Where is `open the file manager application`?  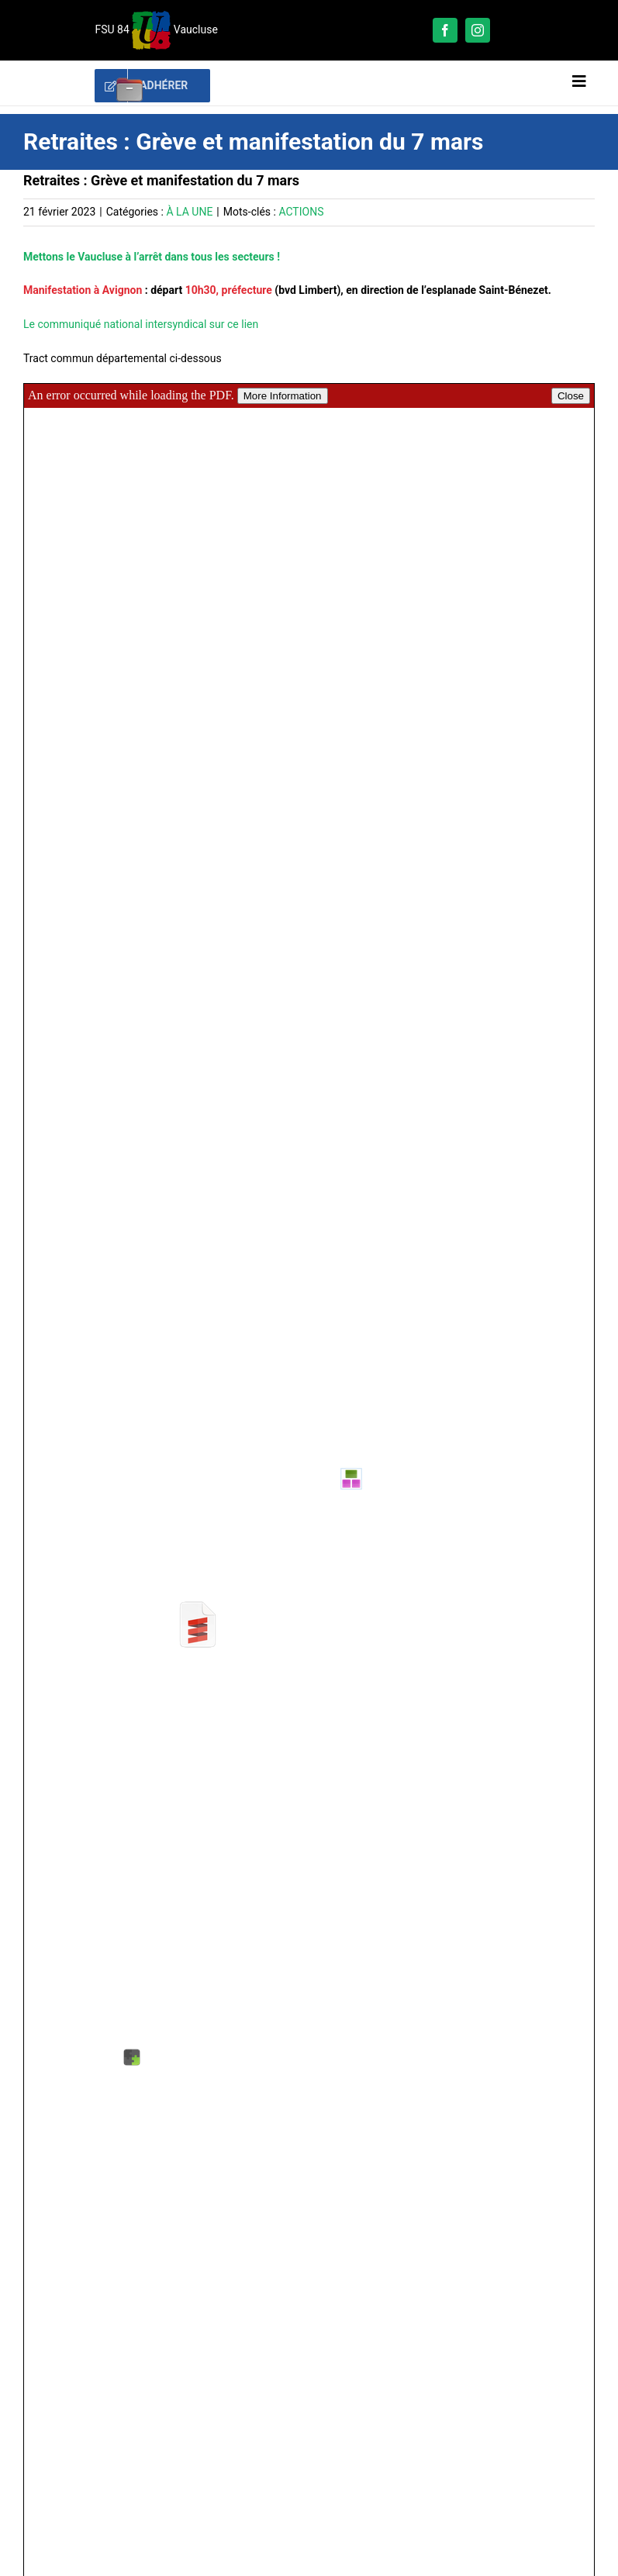
open the file manager application is located at coordinates (129, 89).